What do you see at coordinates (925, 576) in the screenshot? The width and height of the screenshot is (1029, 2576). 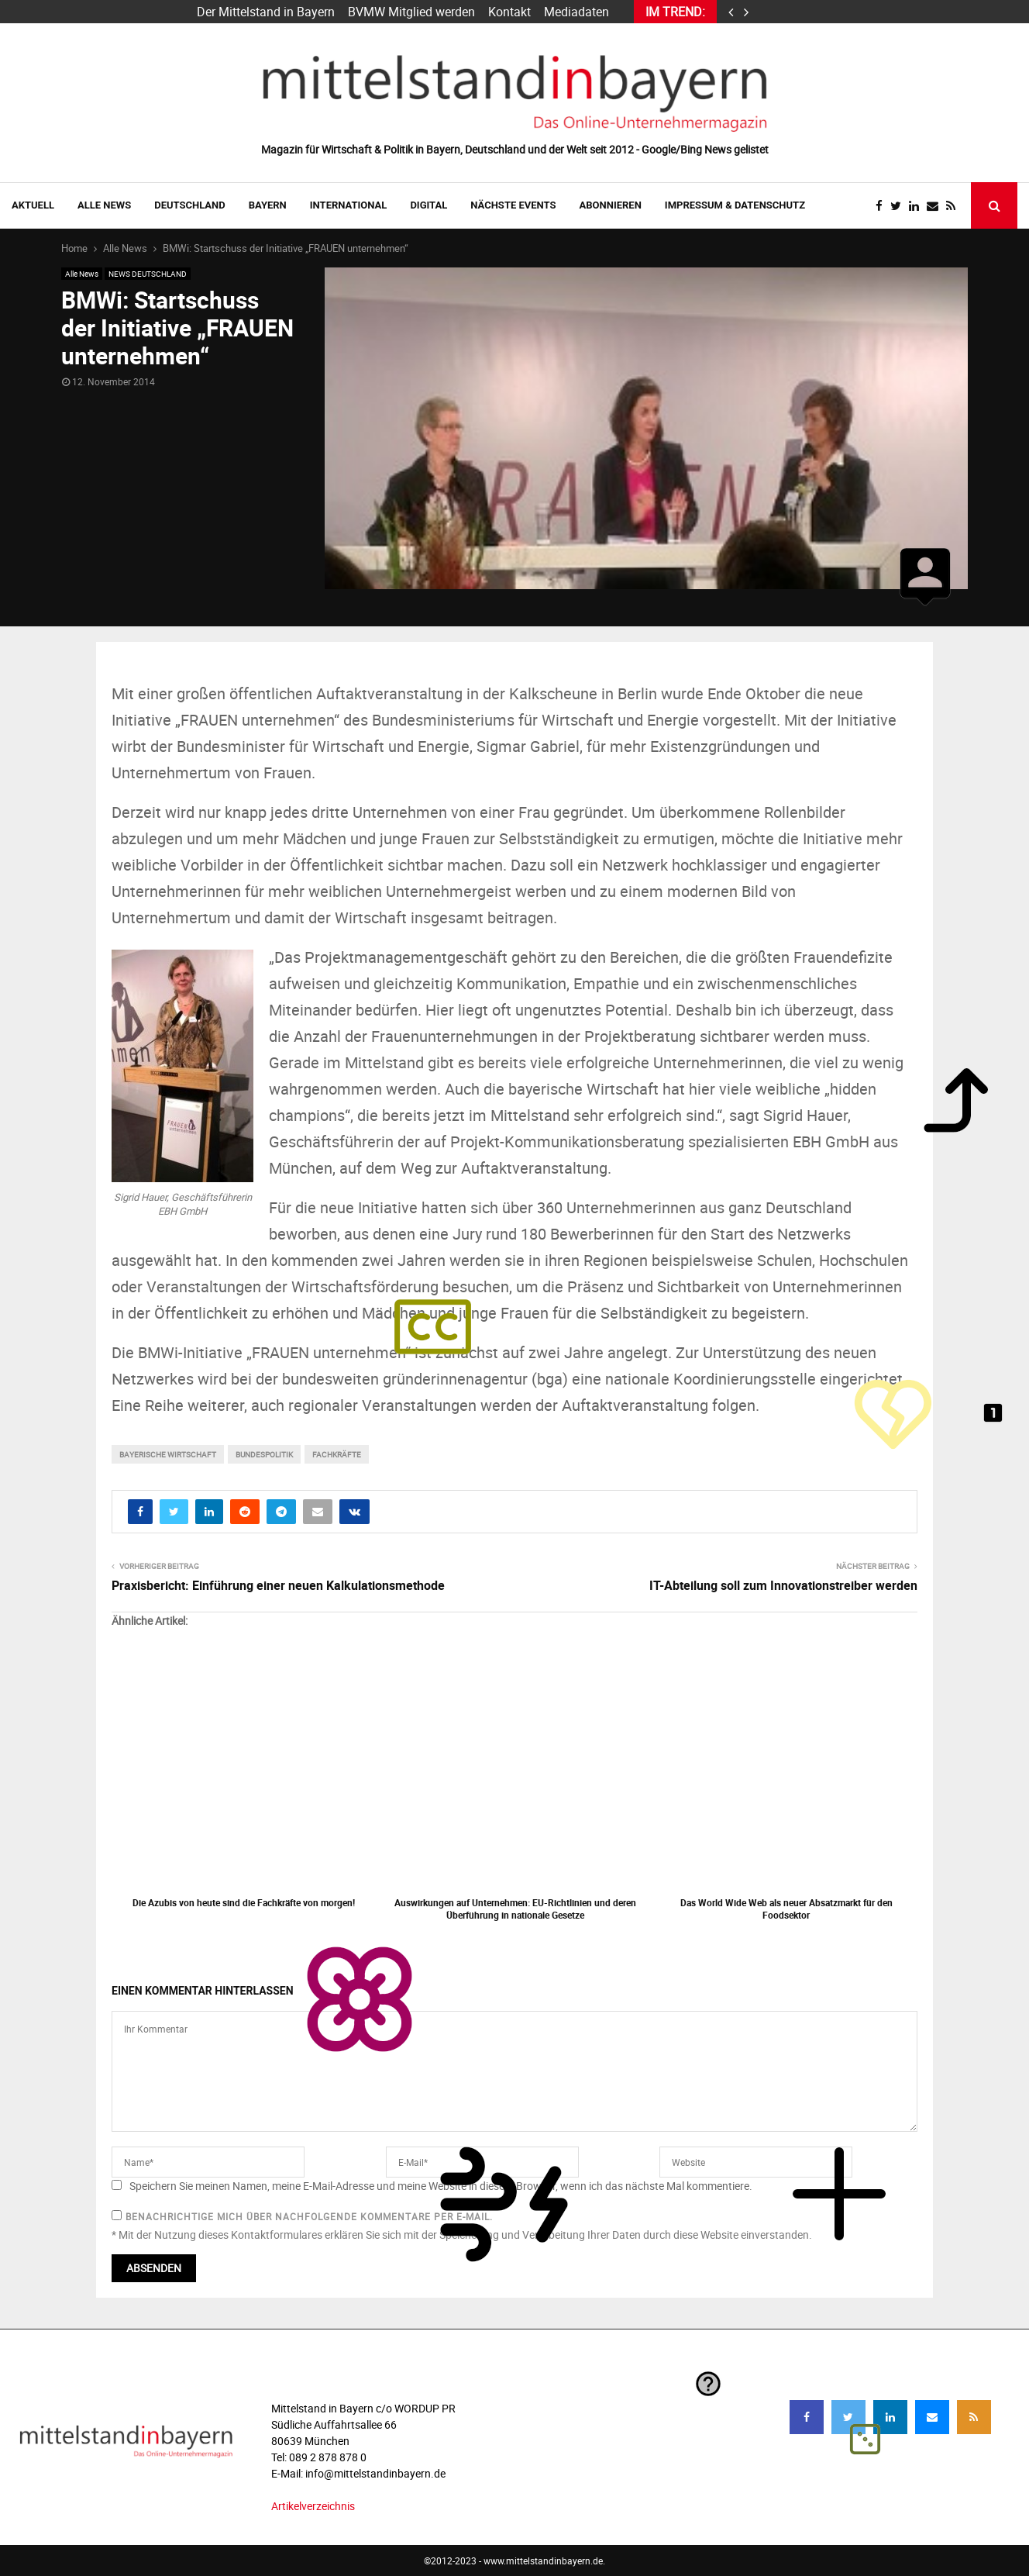 I see `view a person's location on the map` at bounding box center [925, 576].